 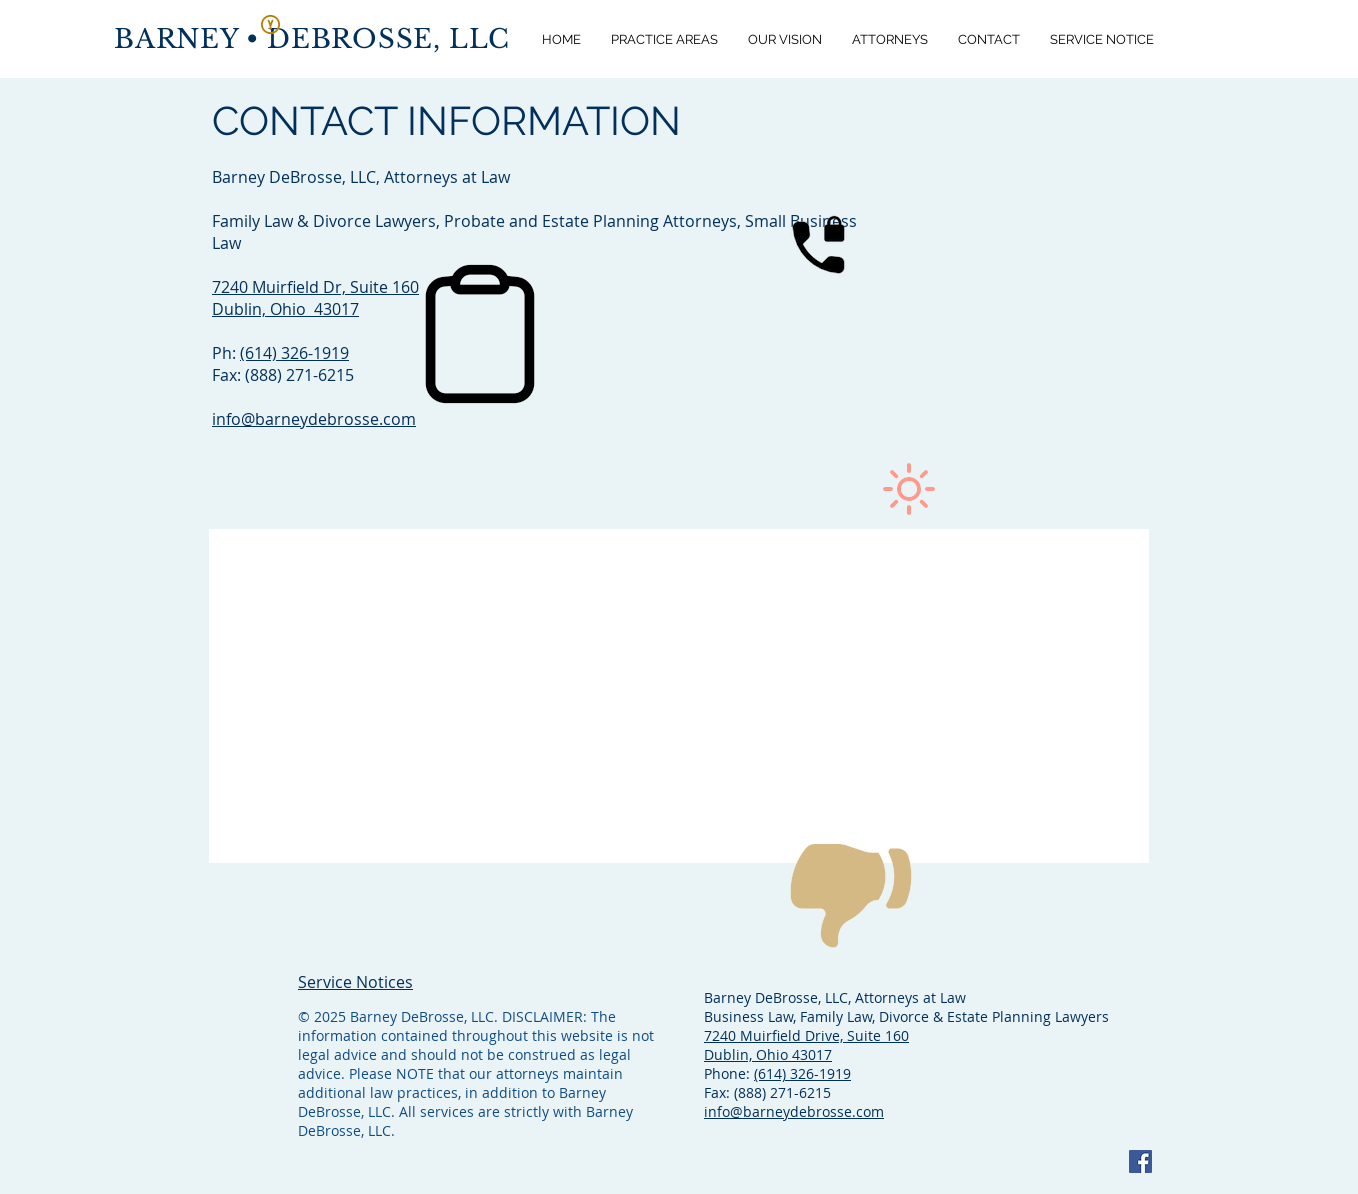 What do you see at coordinates (909, 489) in the screenshot?
I see `switch to light mode` at bounding box center [909, 489].